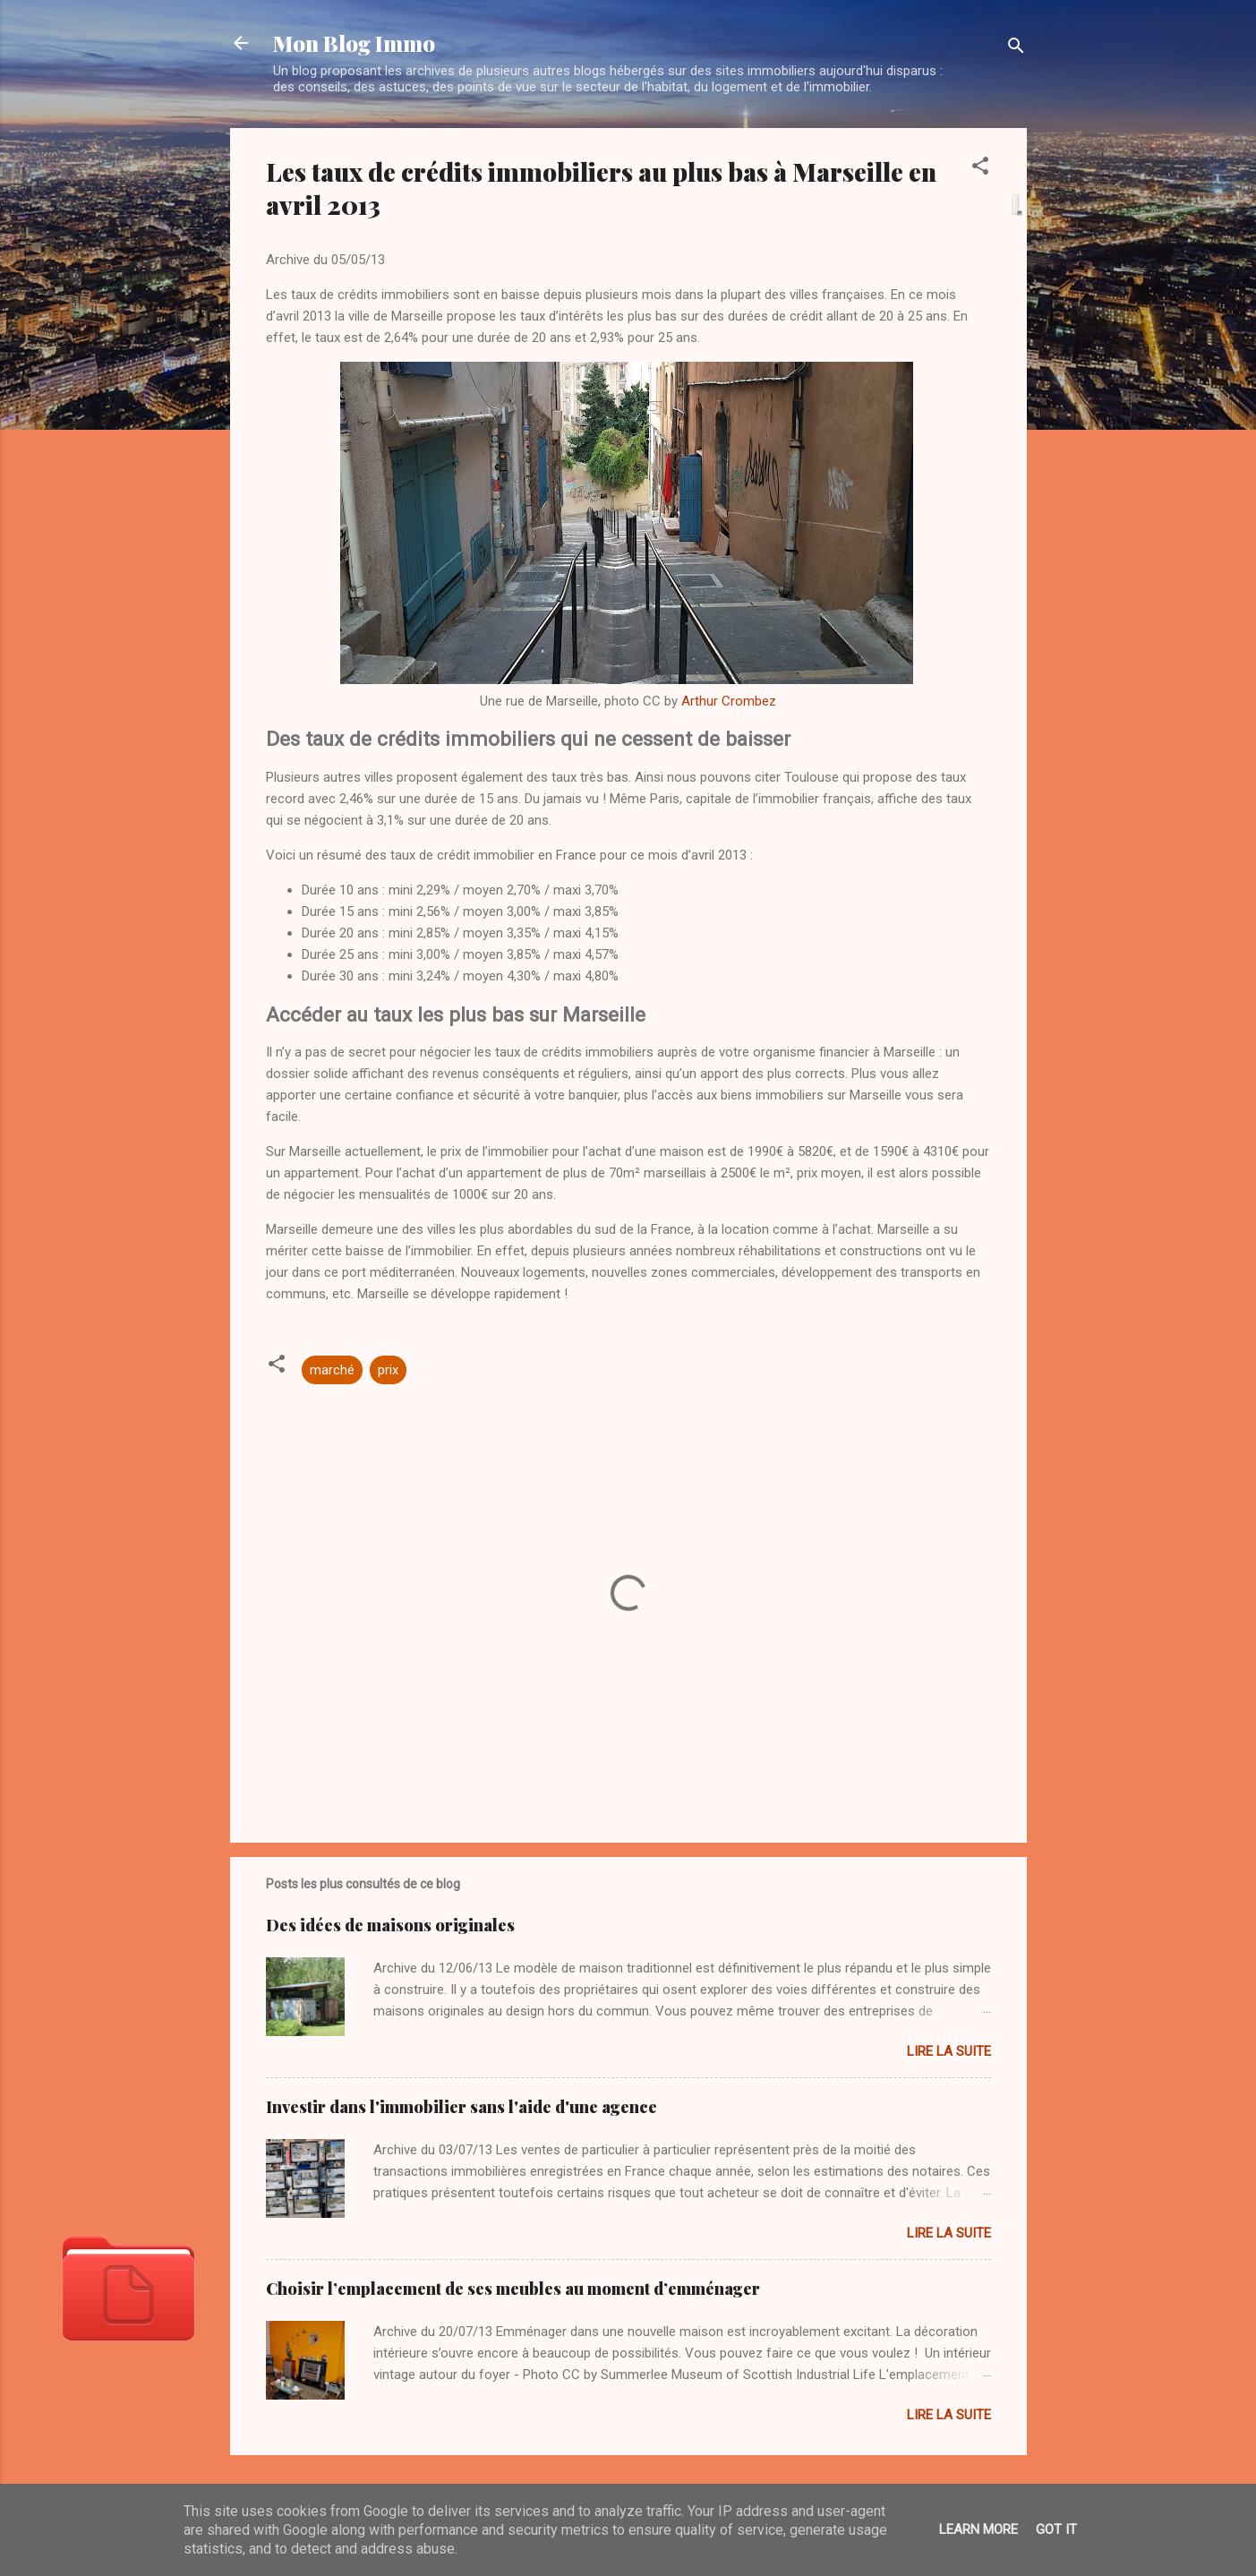 This screenshot has height=2576, width=1256. Describe the element at coordinates (1015, 204) in the screenshot. I see `indicates battery not detected or missing` at that location.